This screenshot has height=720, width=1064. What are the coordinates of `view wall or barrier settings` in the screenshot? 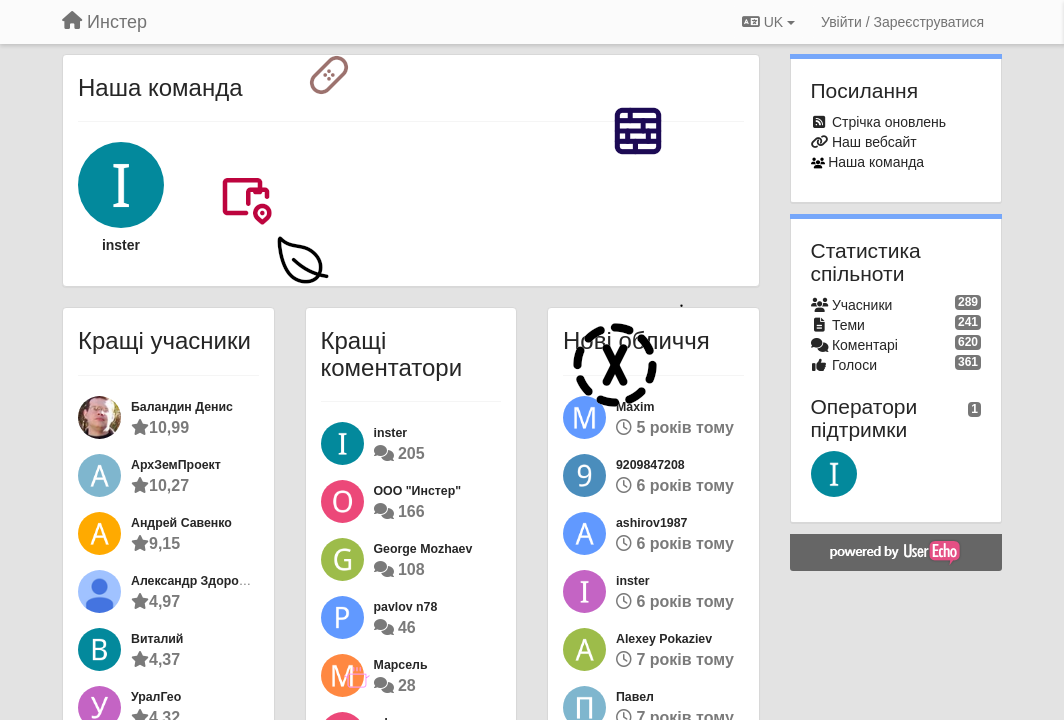 It's located at (638, 131).